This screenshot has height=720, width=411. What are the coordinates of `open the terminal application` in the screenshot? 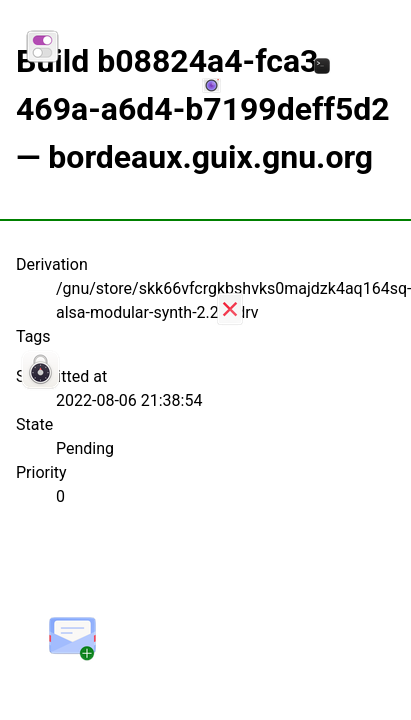 It's located at (322, 66).